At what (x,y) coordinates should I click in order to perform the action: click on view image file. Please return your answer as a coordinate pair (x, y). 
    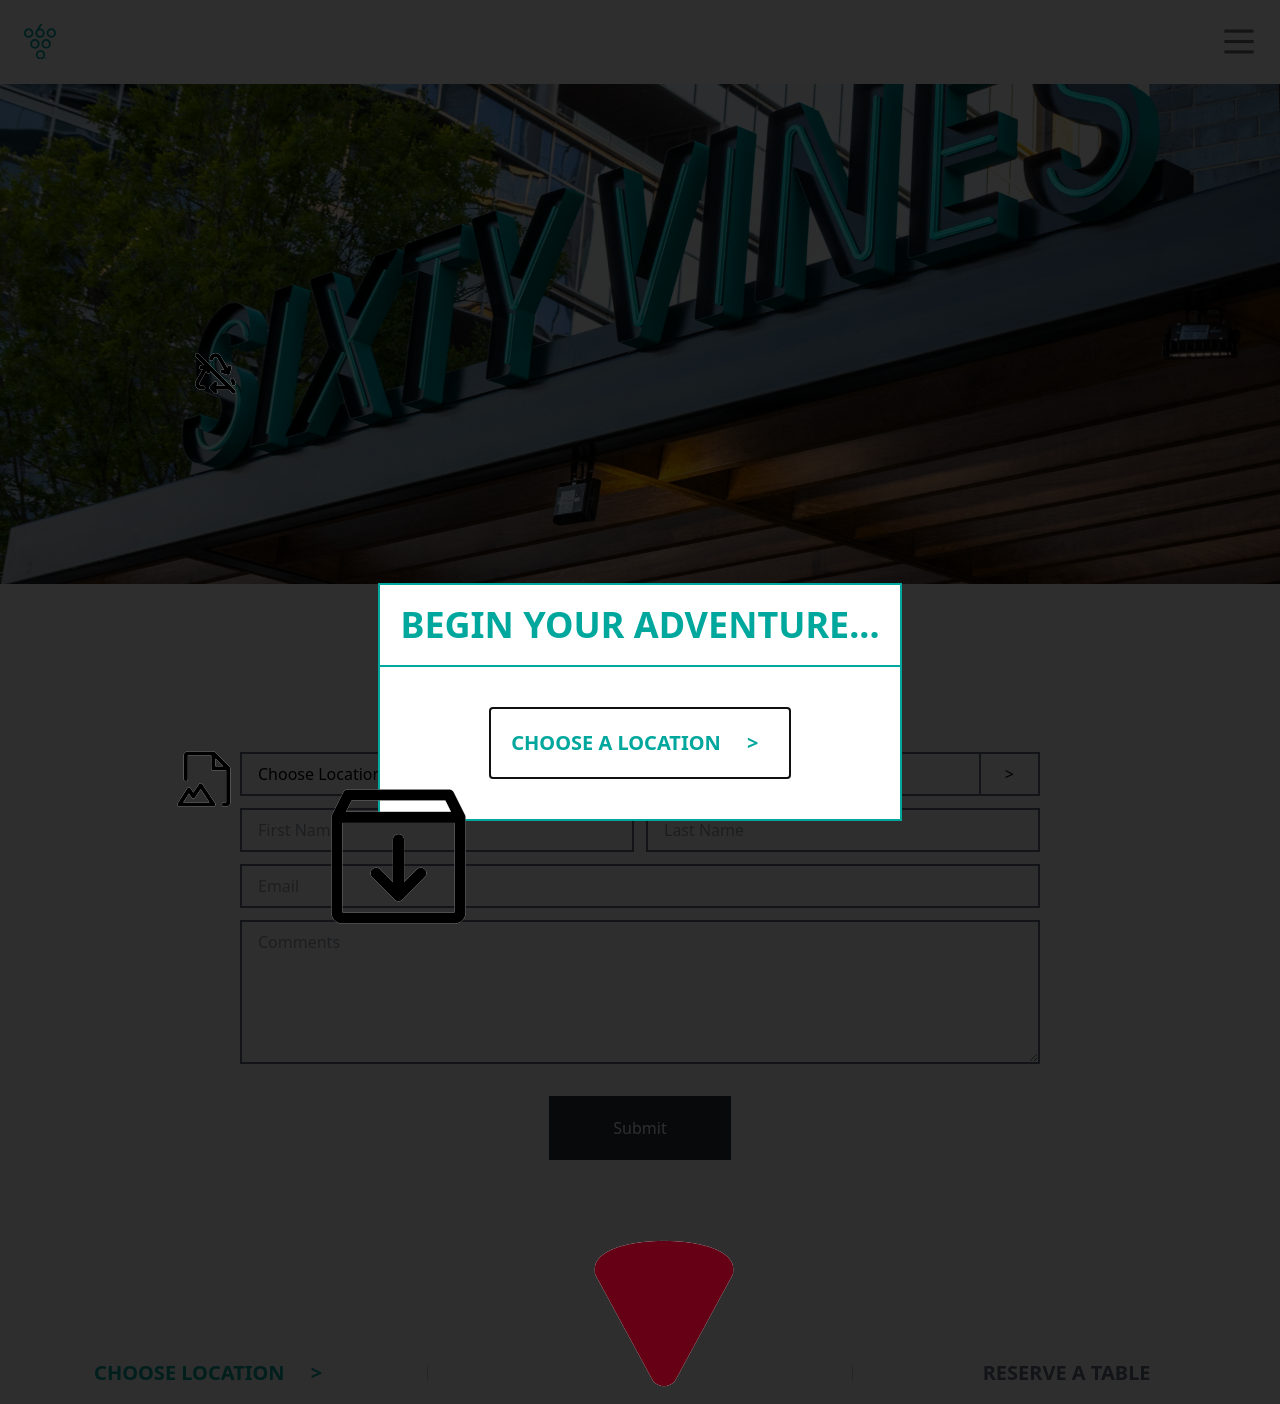
    Looking at the image, I should click on (207, 779).